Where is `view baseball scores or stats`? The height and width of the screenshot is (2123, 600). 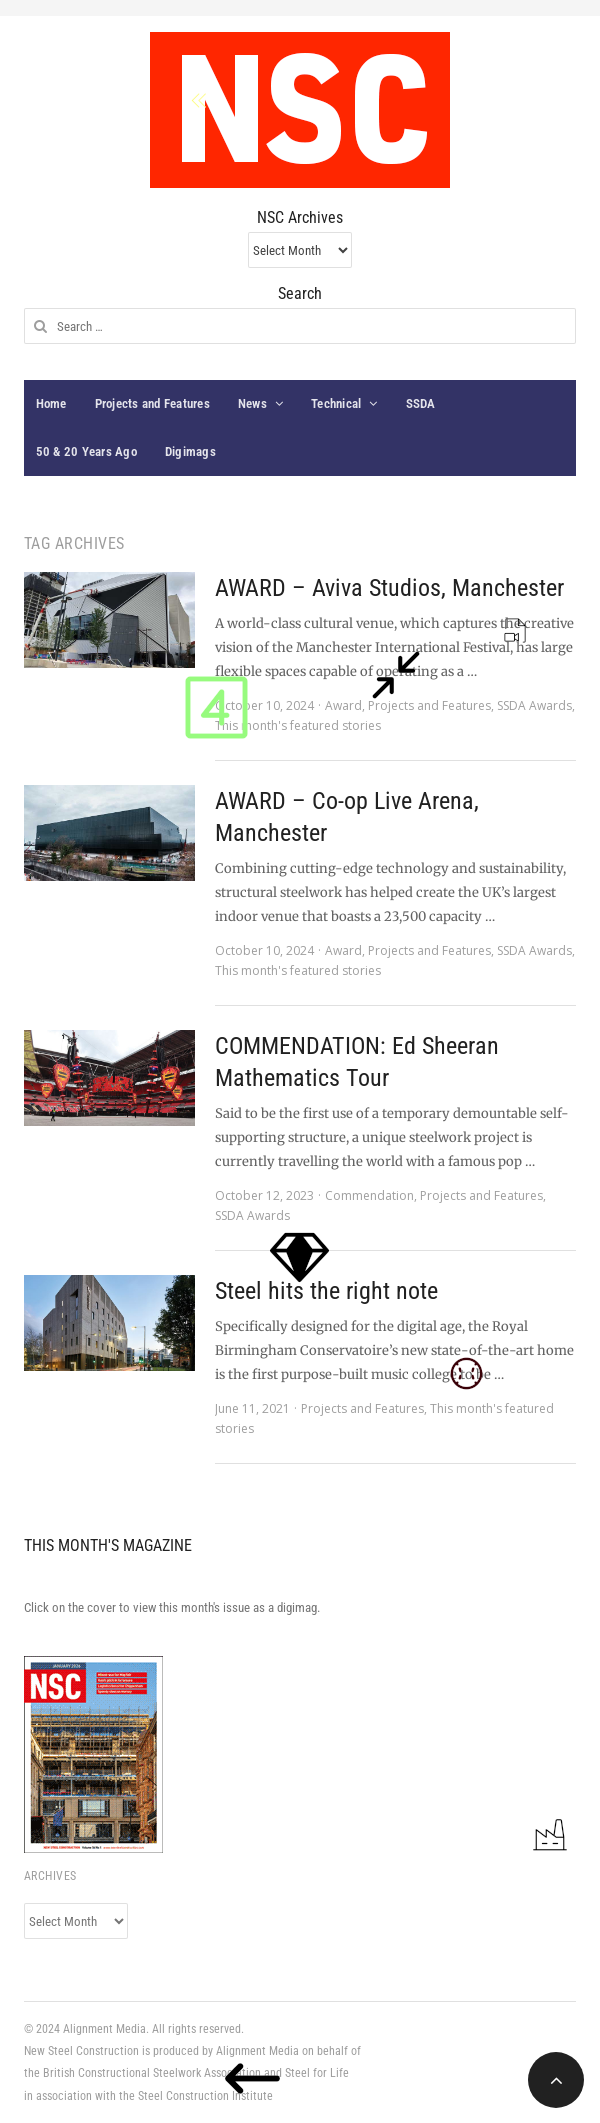 view baseball scores or stats is located at coordinates (466, 1373).